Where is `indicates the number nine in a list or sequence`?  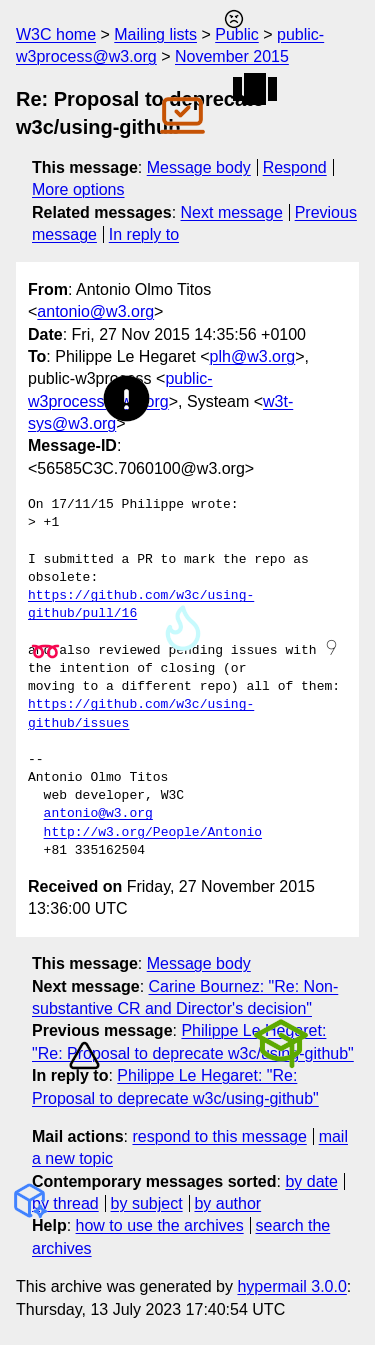
indicates the number nine in a list or sequence is located at coordinates (331, 647).